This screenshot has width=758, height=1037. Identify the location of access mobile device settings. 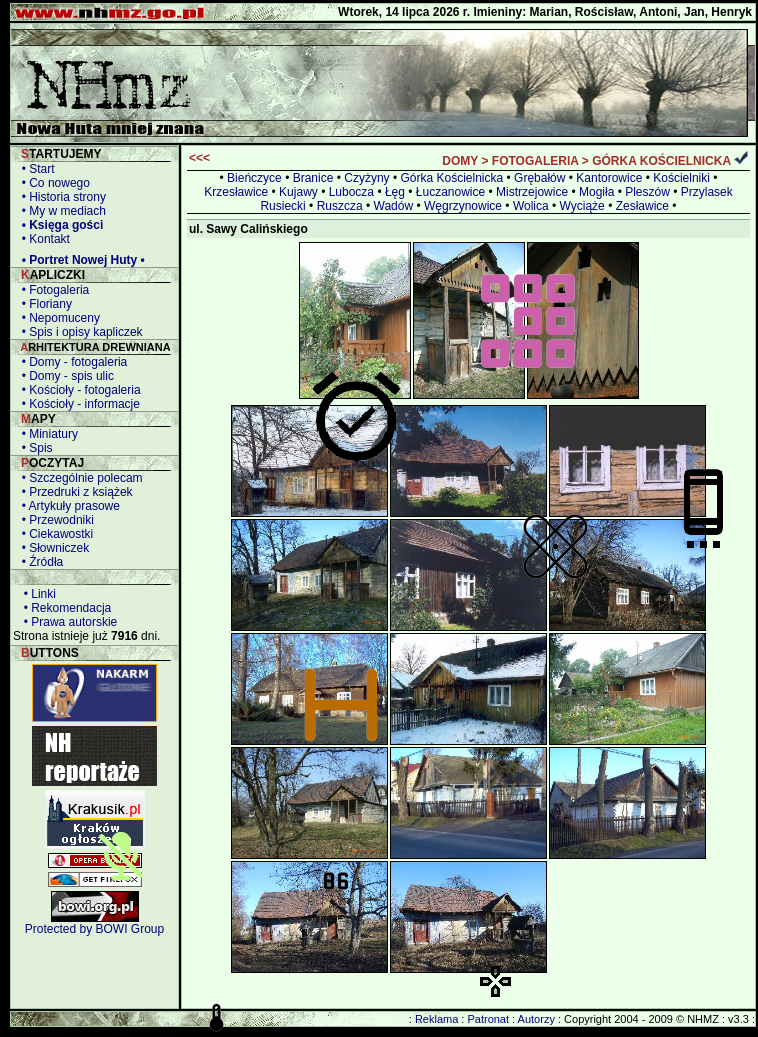
(703, 508).